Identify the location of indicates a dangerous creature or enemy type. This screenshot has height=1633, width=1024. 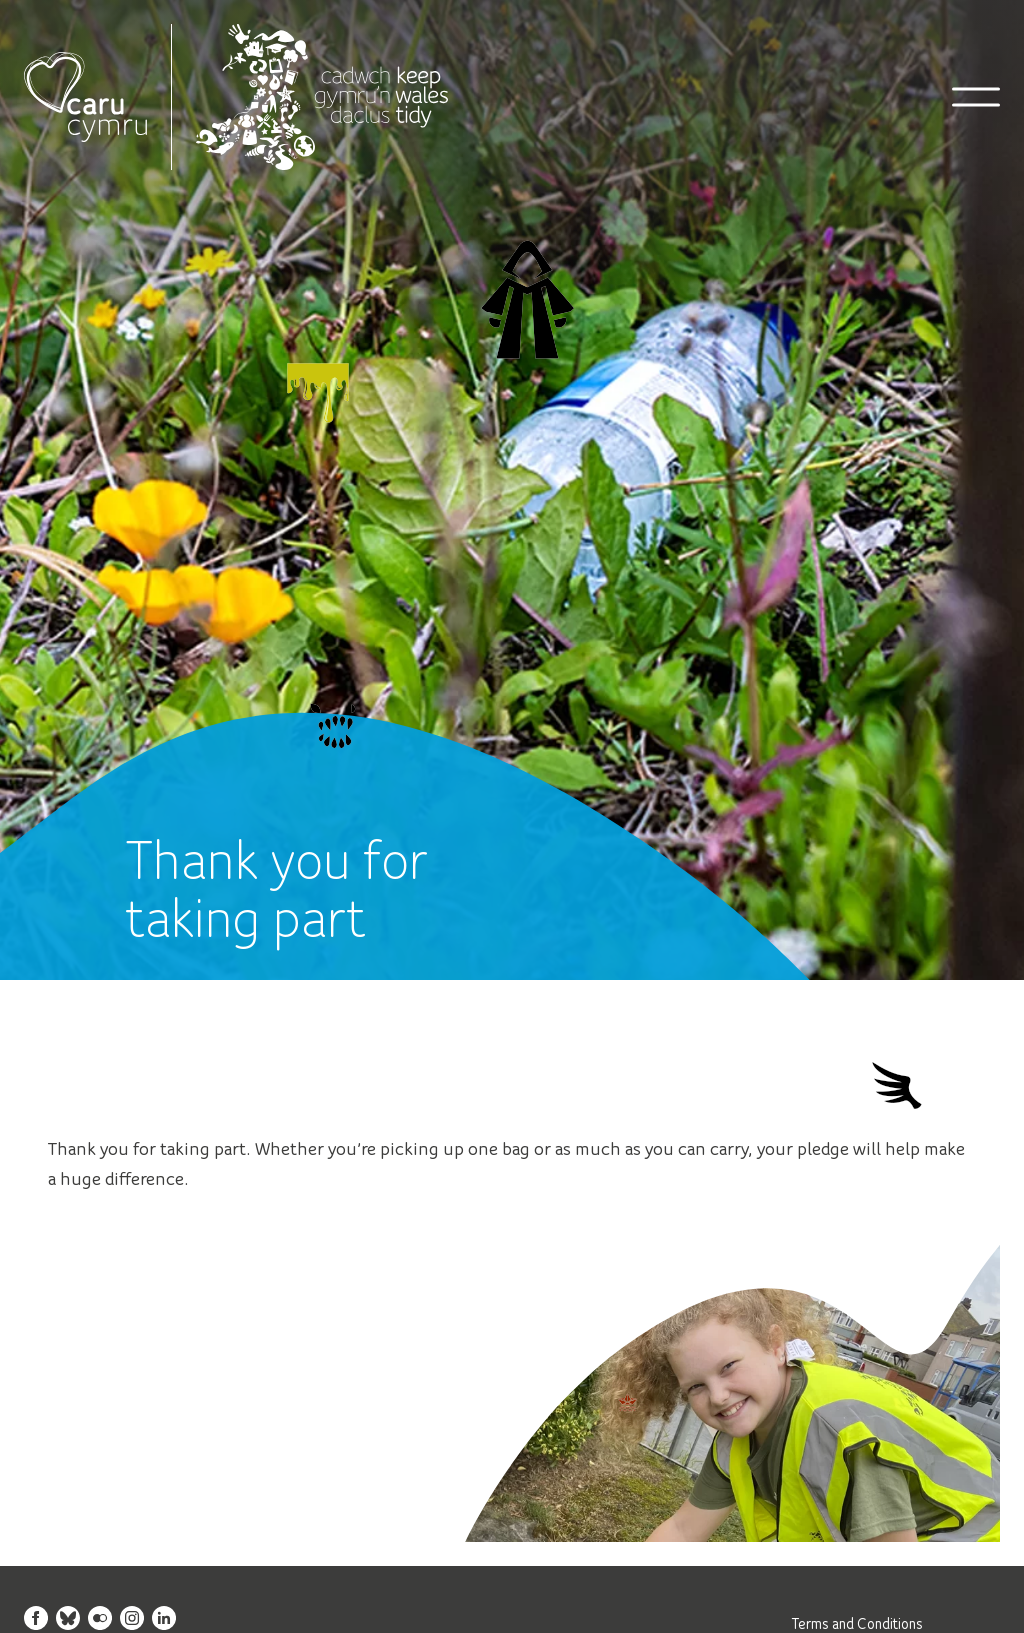
(332, 724).